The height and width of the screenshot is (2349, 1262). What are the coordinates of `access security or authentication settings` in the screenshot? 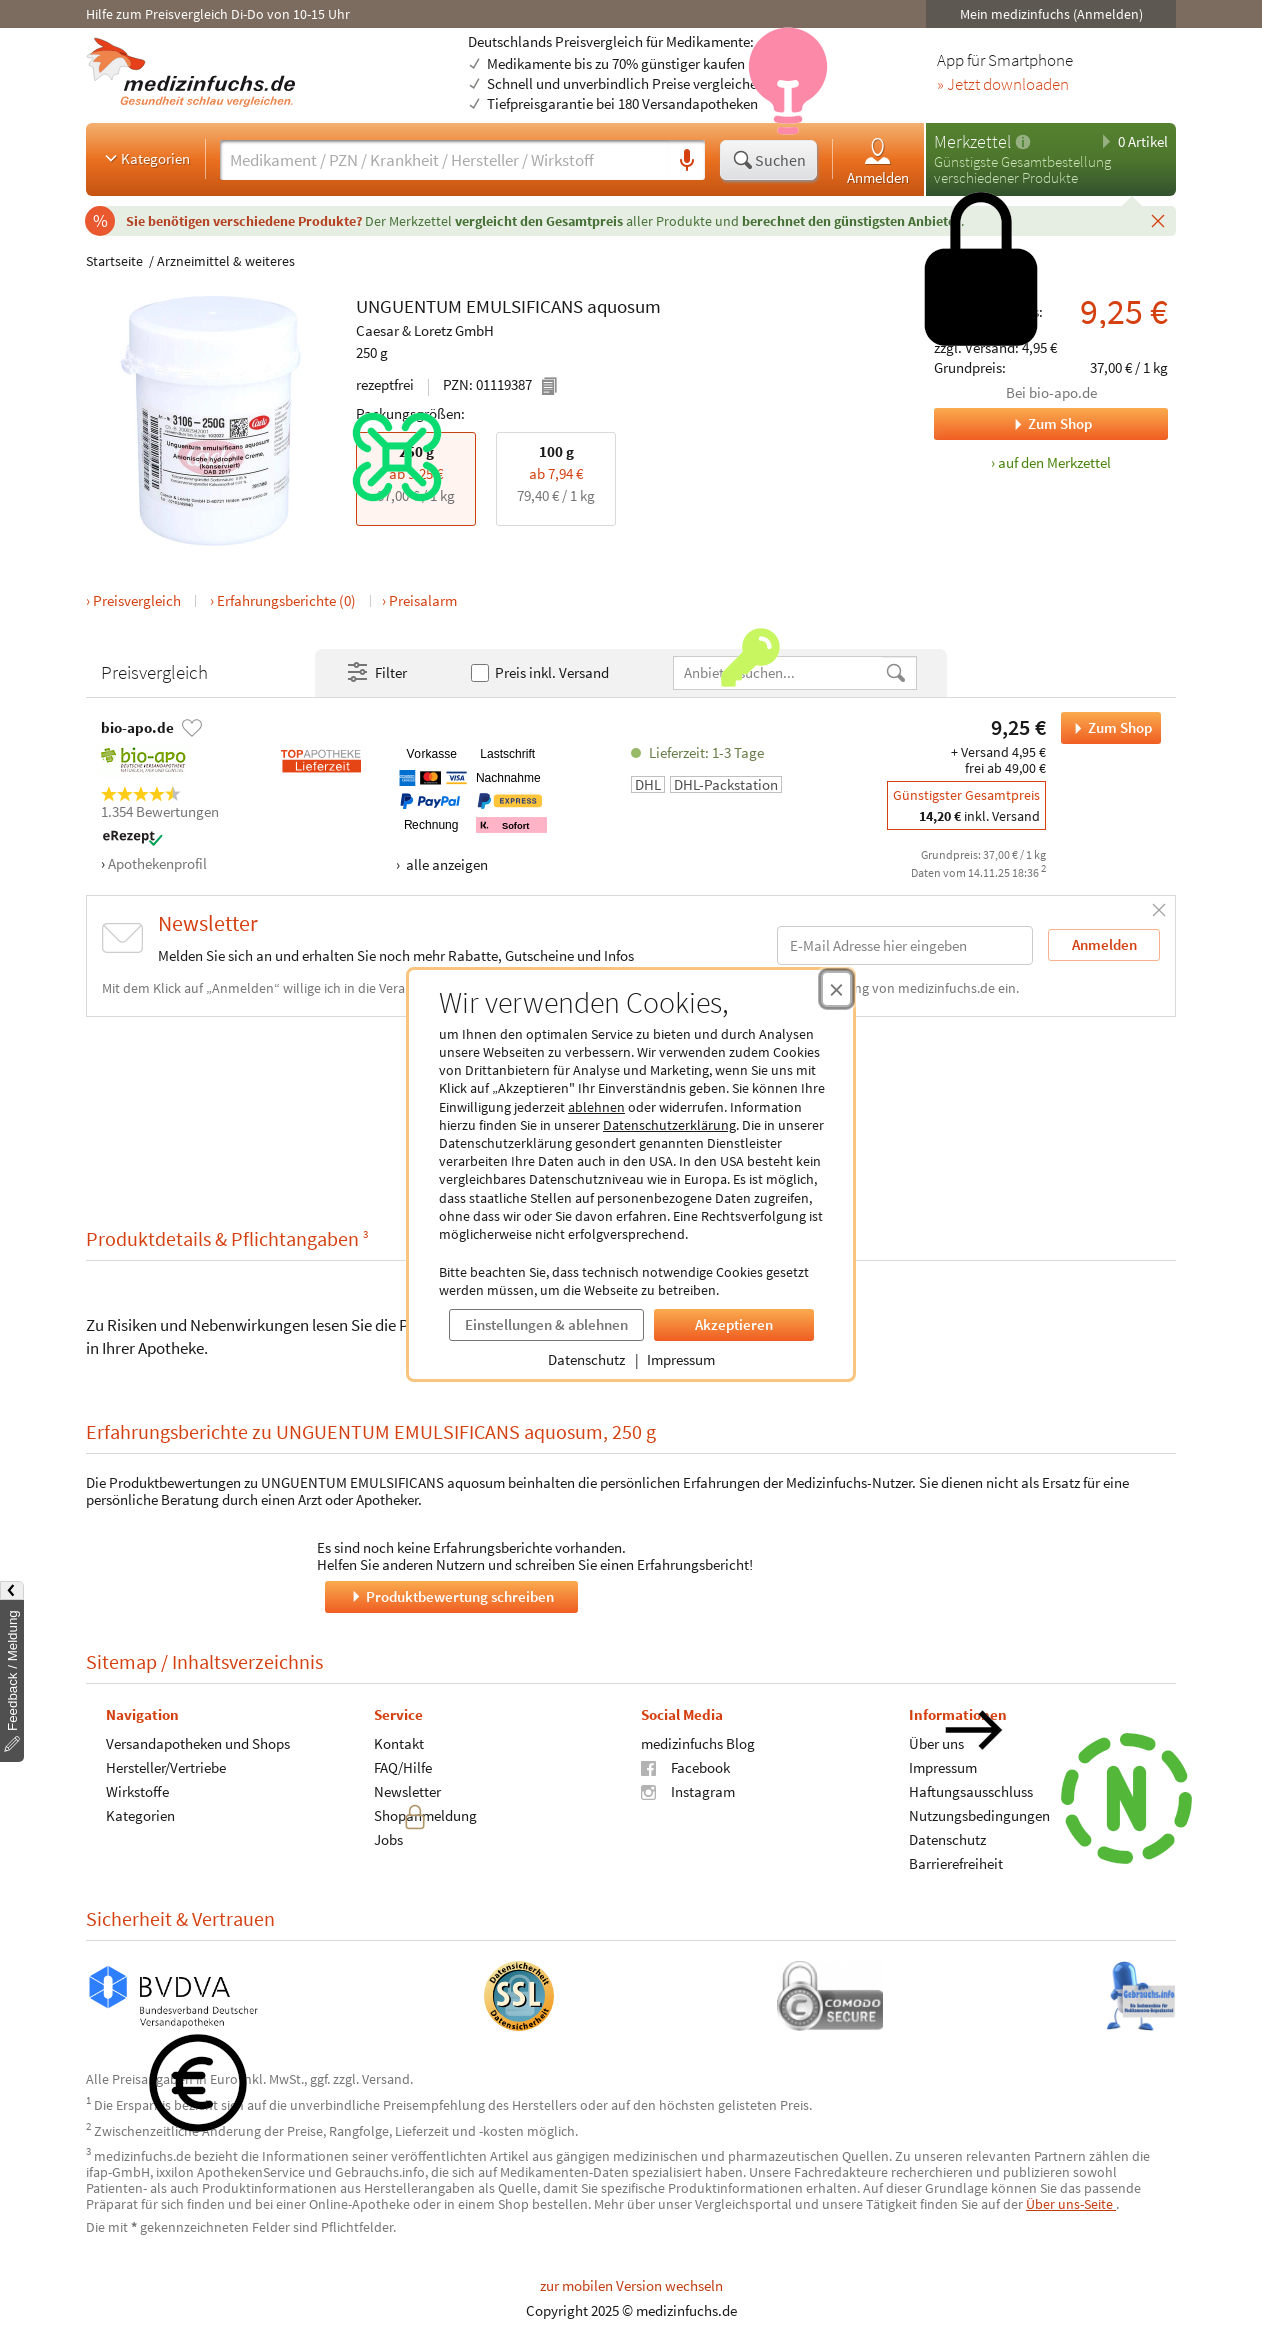 It's located at (750, 657).